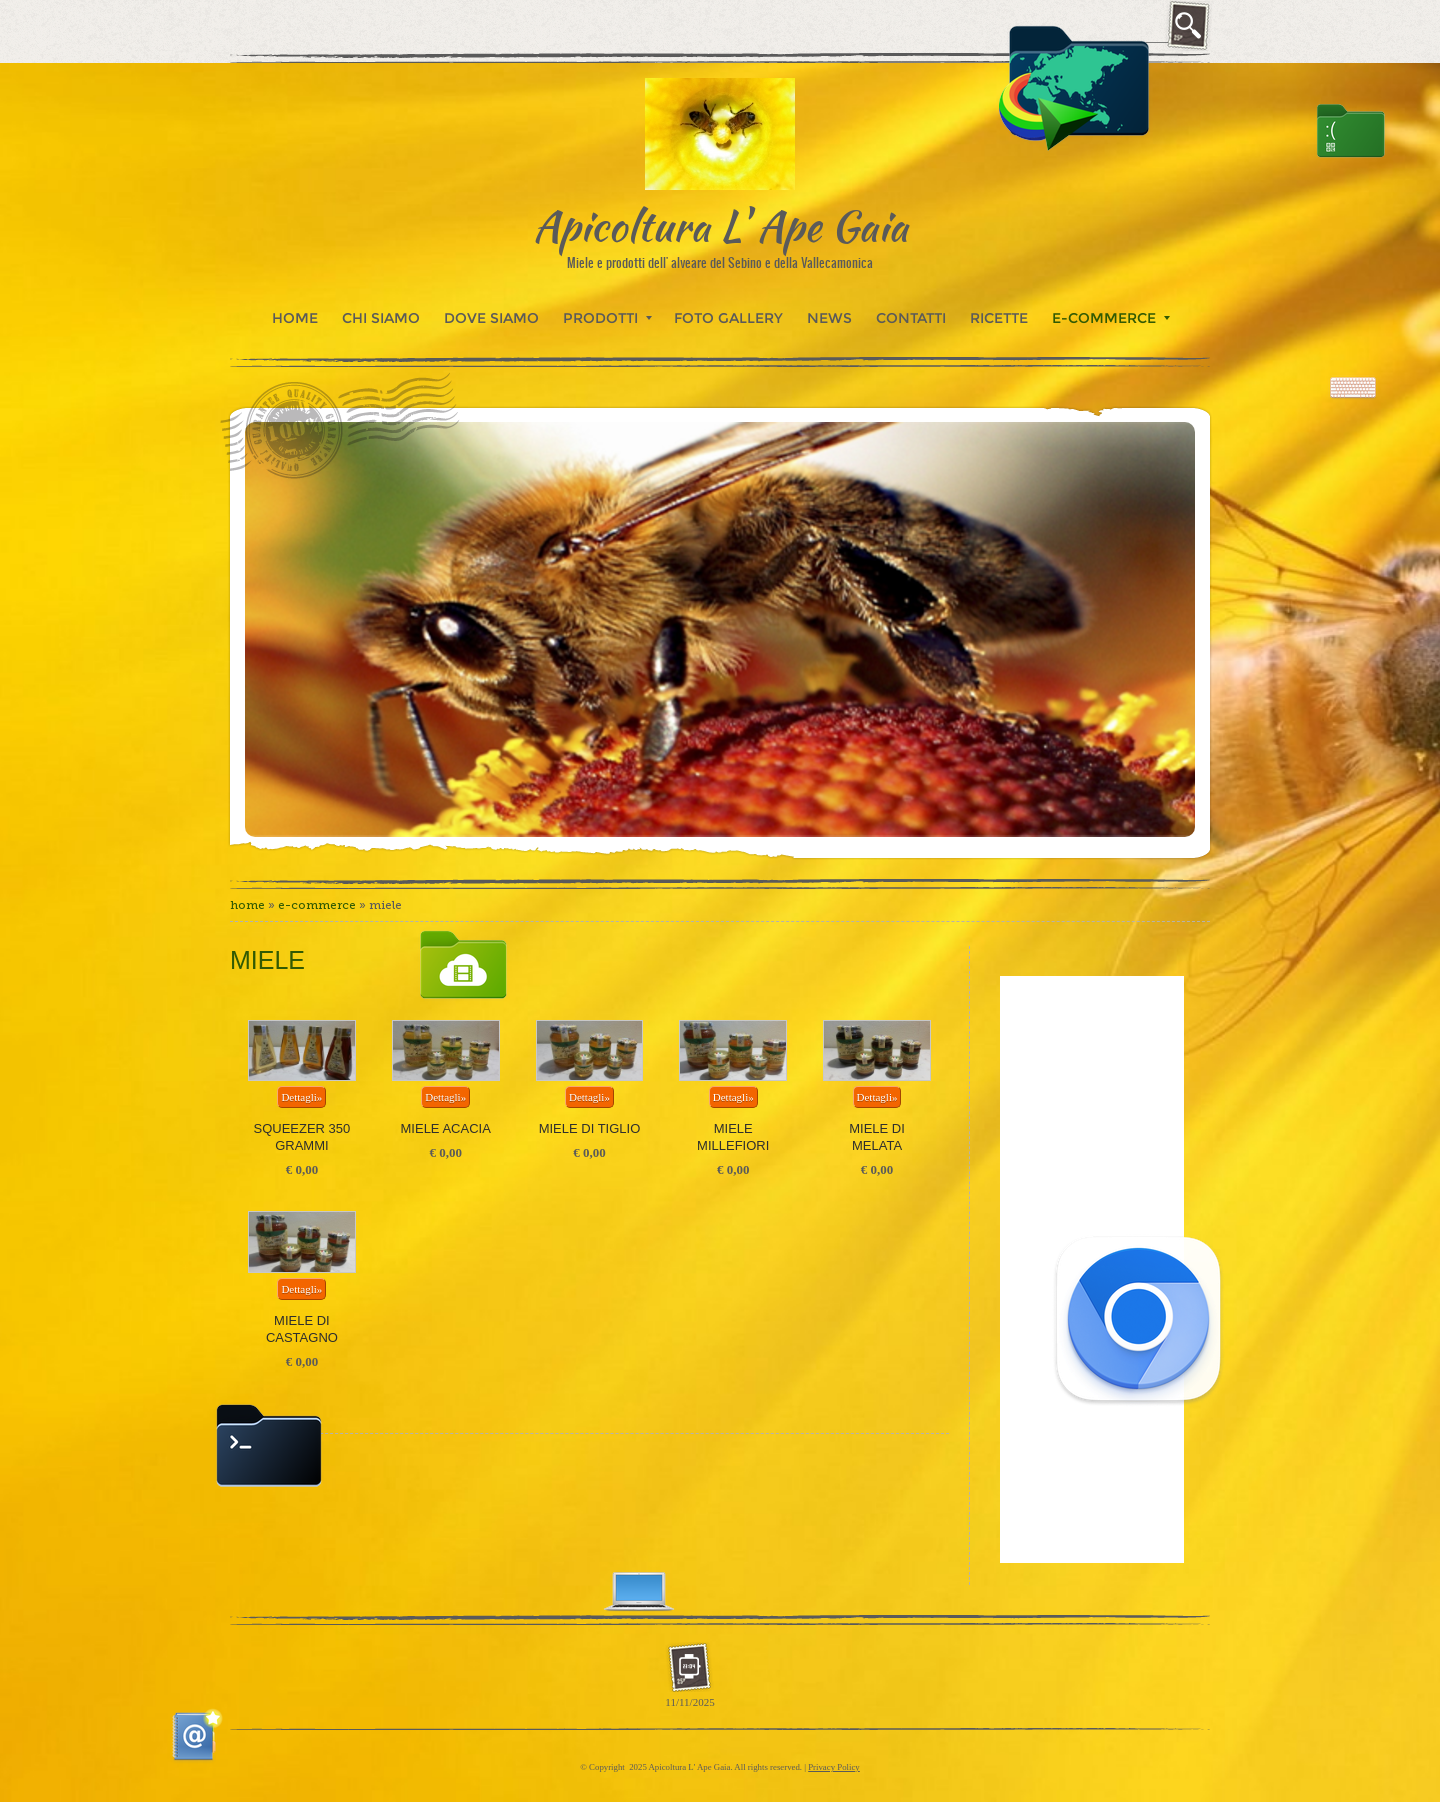 Image resolution: width=1440 pixels, height=1802 pixels. I want to click on folder containing windows insider or beta system files, so click(1350, 132).